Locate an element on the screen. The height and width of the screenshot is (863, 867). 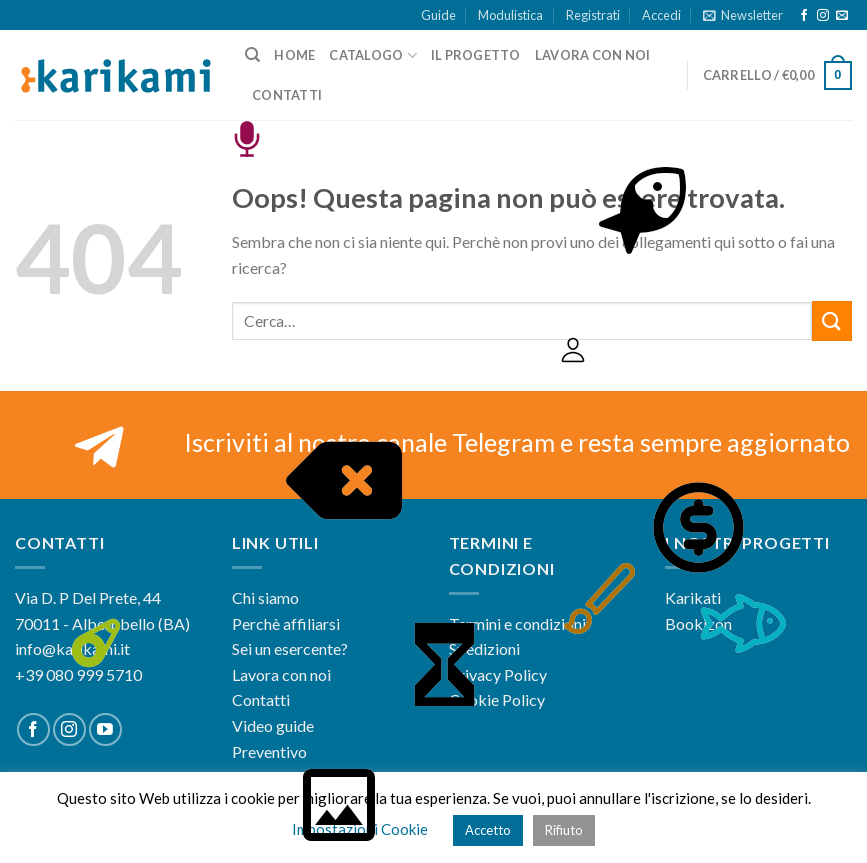
insert an image into your document is located at coordinates (339, 805).